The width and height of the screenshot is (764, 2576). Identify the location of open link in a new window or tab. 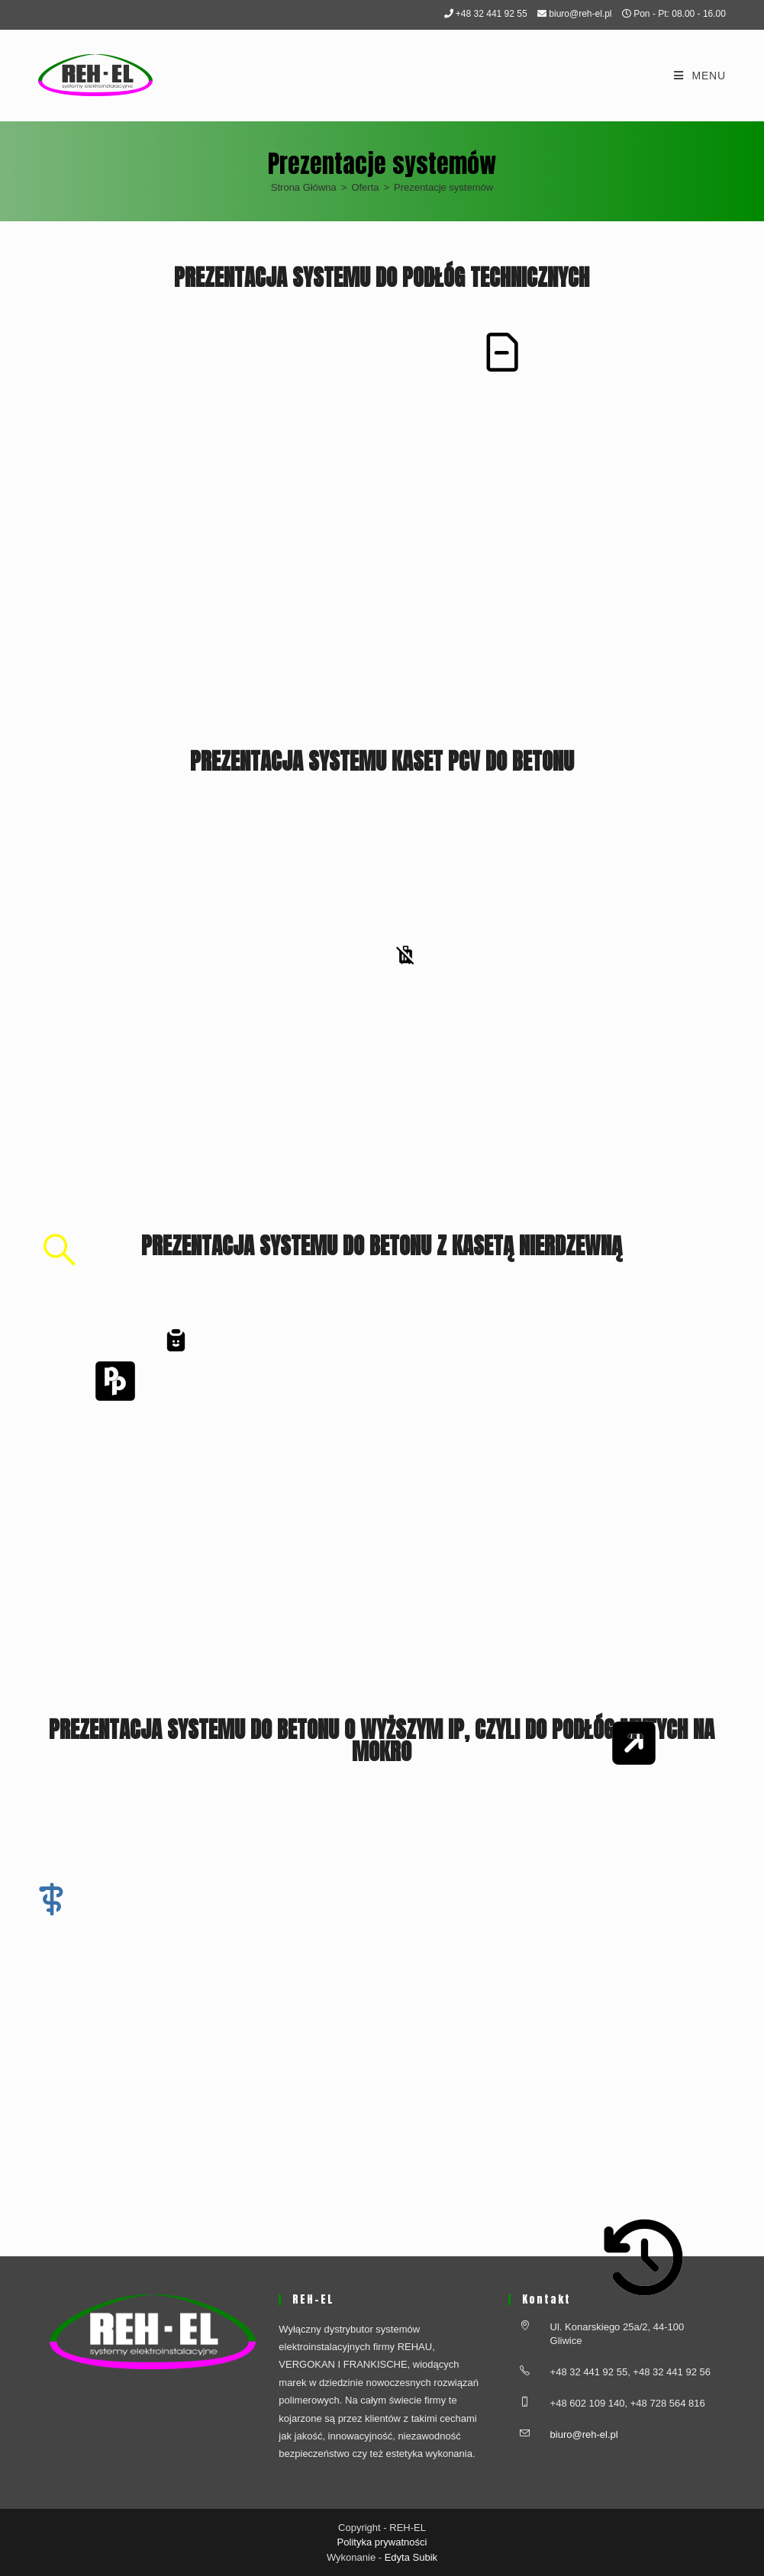
(633, 1743).